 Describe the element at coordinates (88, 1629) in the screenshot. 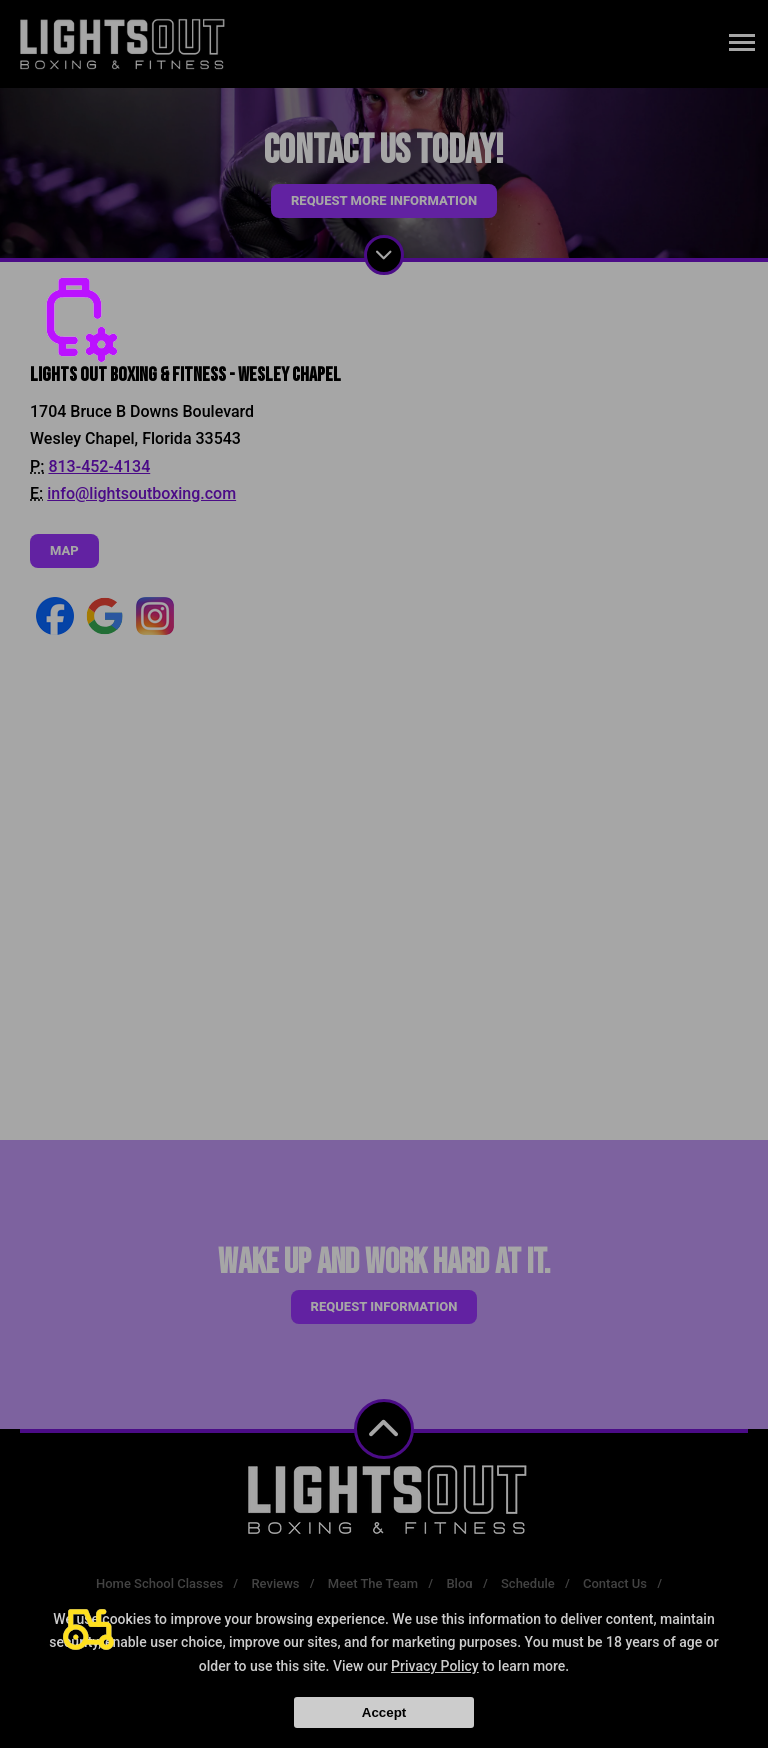

I see `access farming or agricultural features` at that location.